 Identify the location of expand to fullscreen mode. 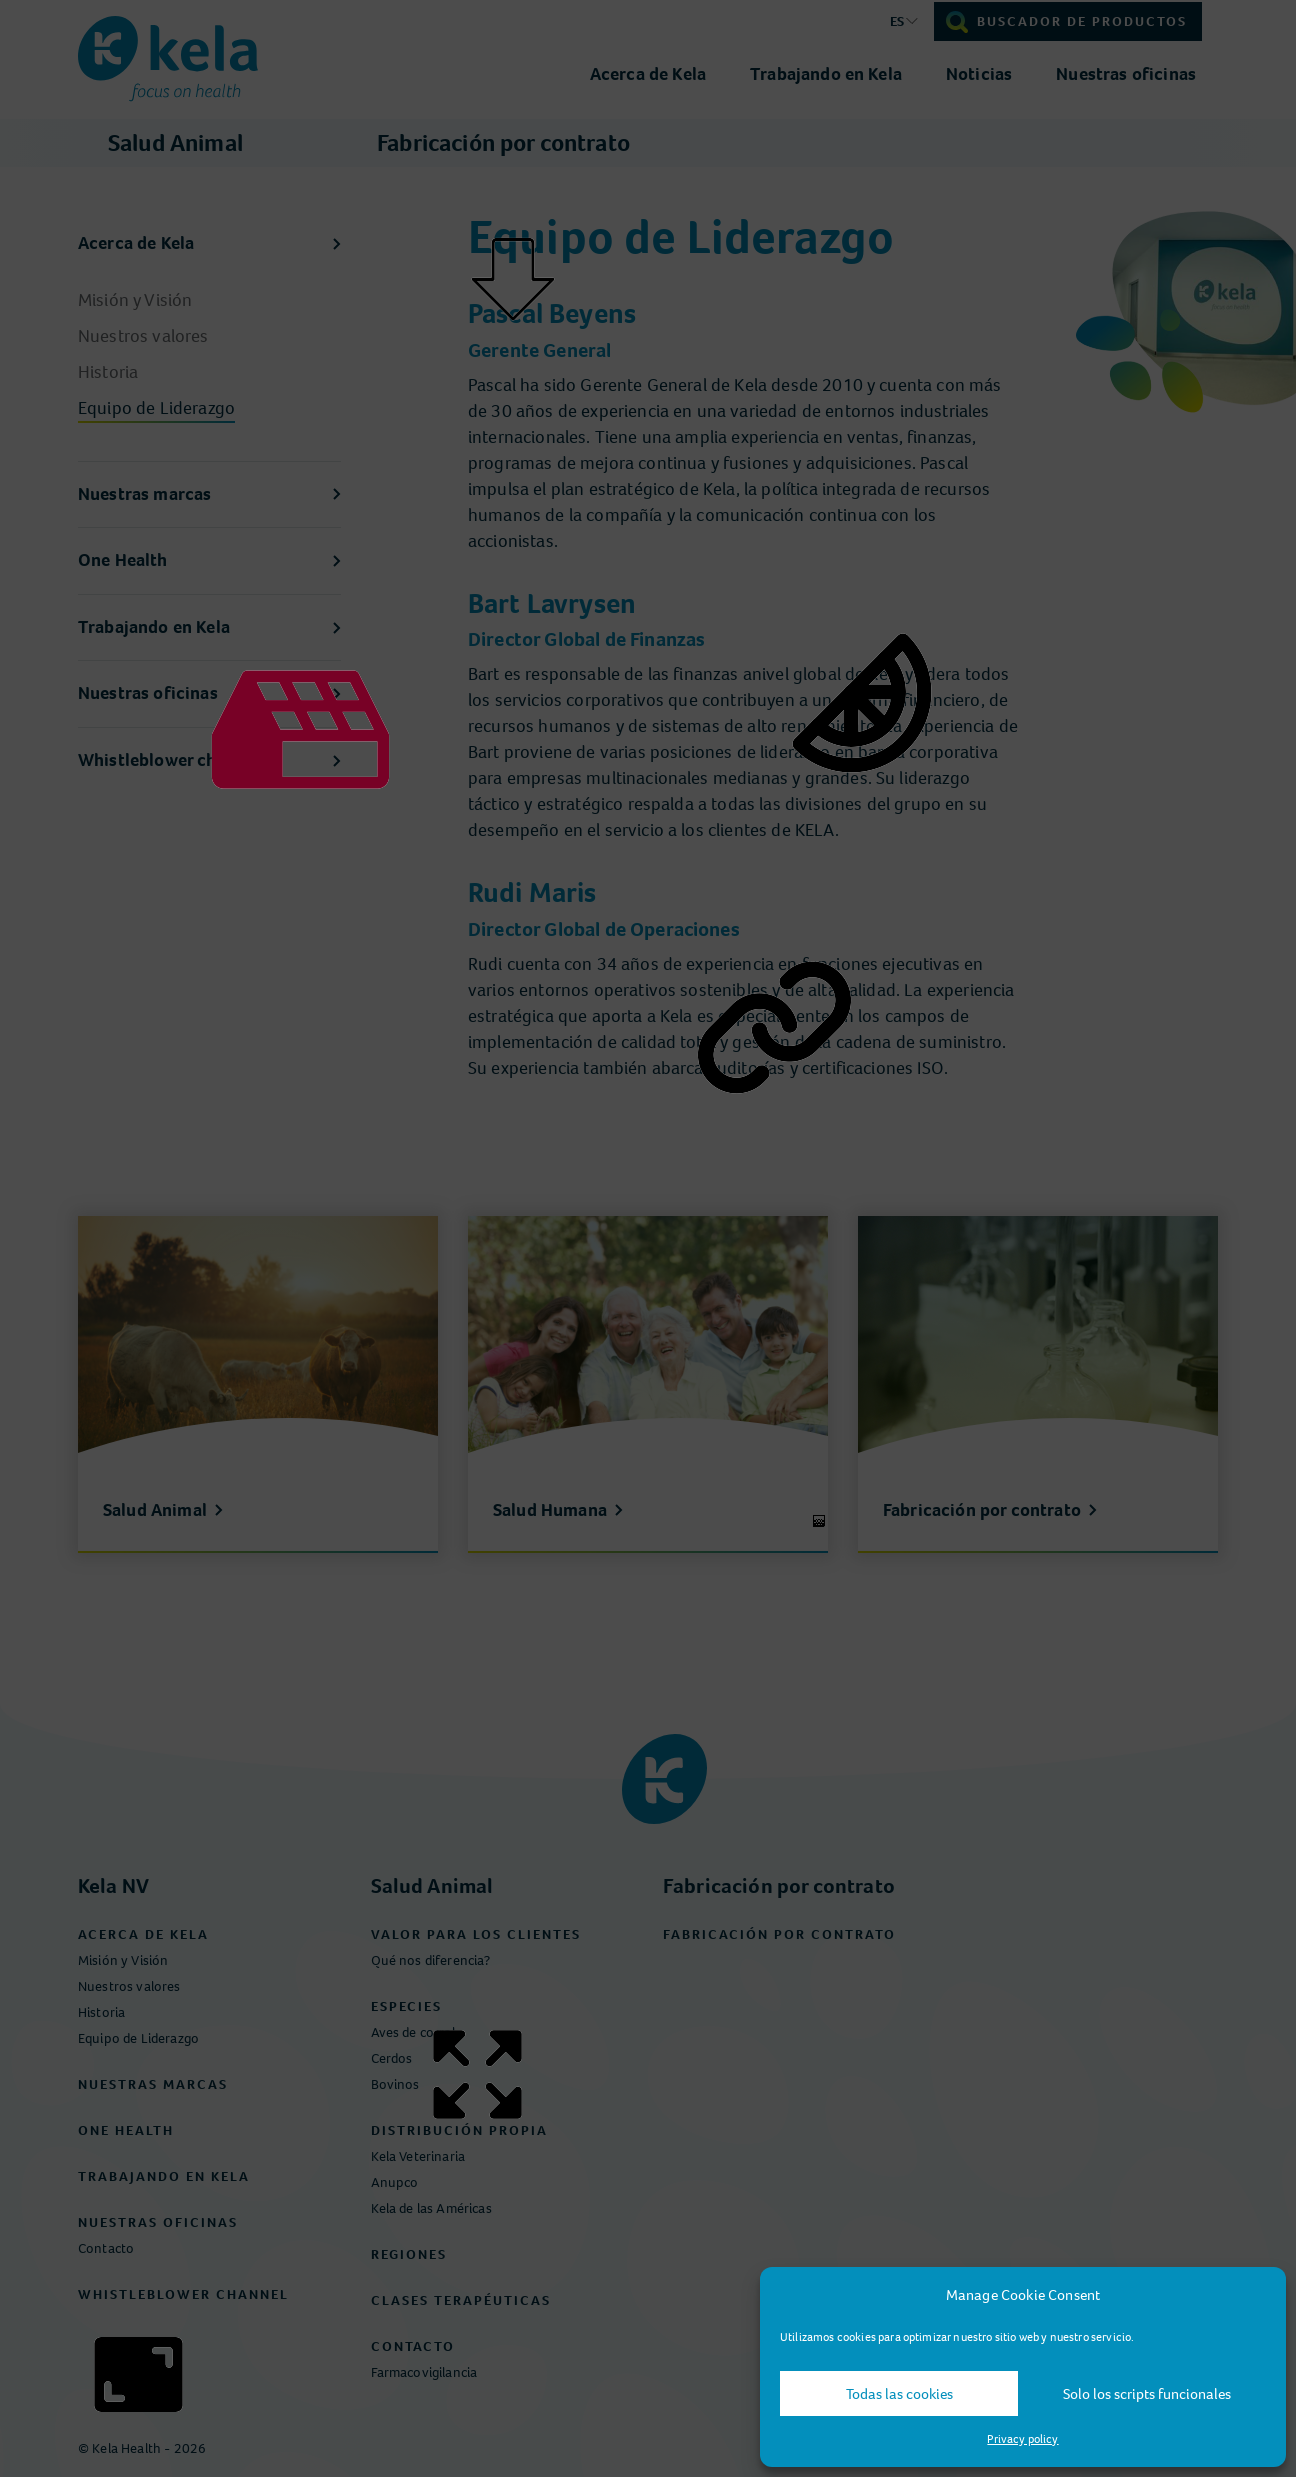
(477, 2074).